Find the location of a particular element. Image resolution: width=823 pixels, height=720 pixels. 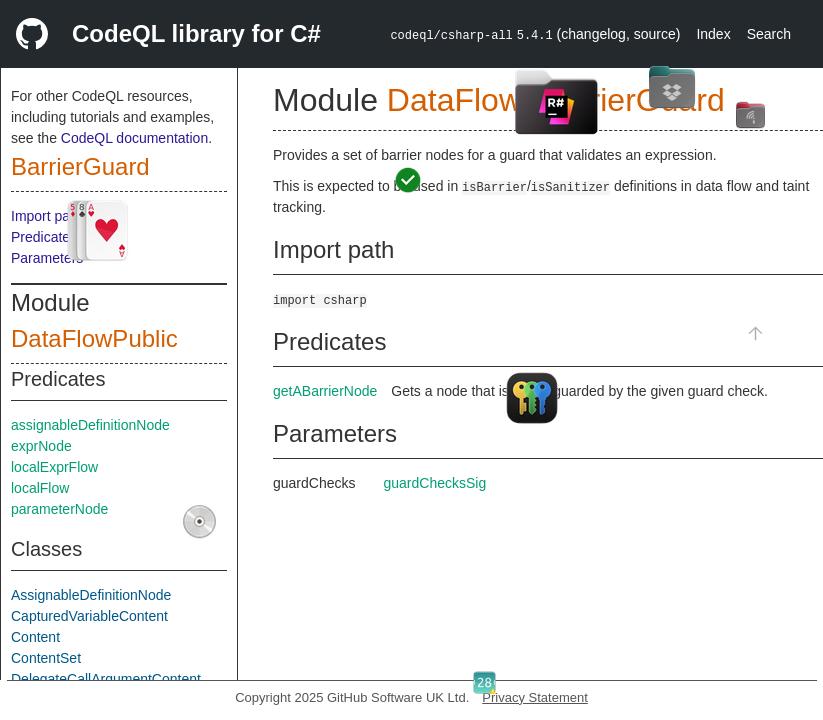

open your Dropbox synced folder is located at coordinates (672, 87).